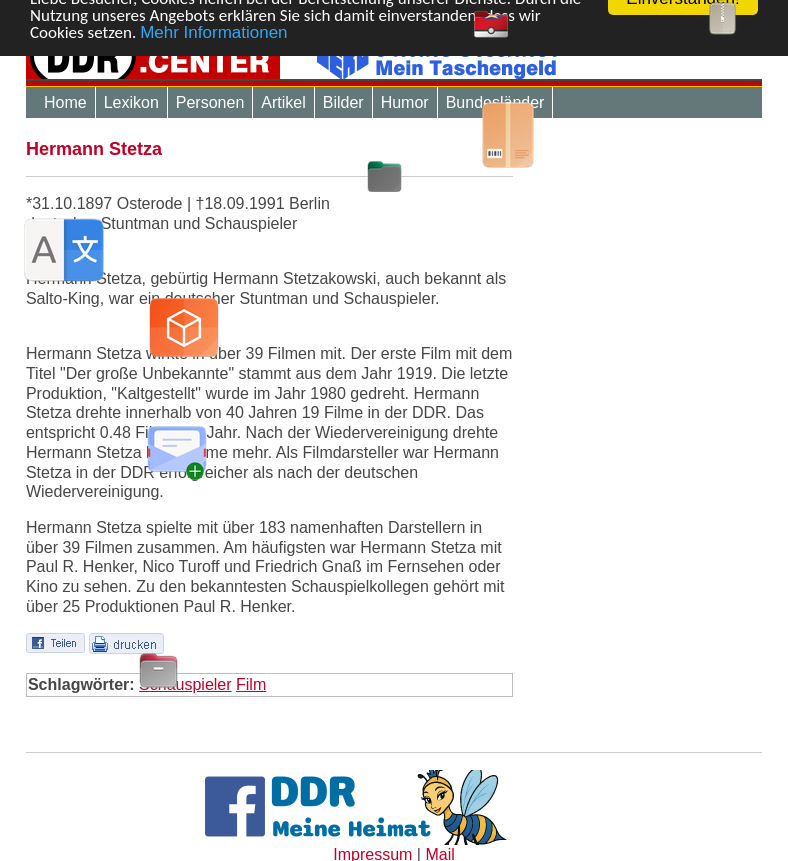 The image size is (788, 861). Describe the element at coordinates (177, 449) in the screenshot. I see `compose a new email message` at that location.